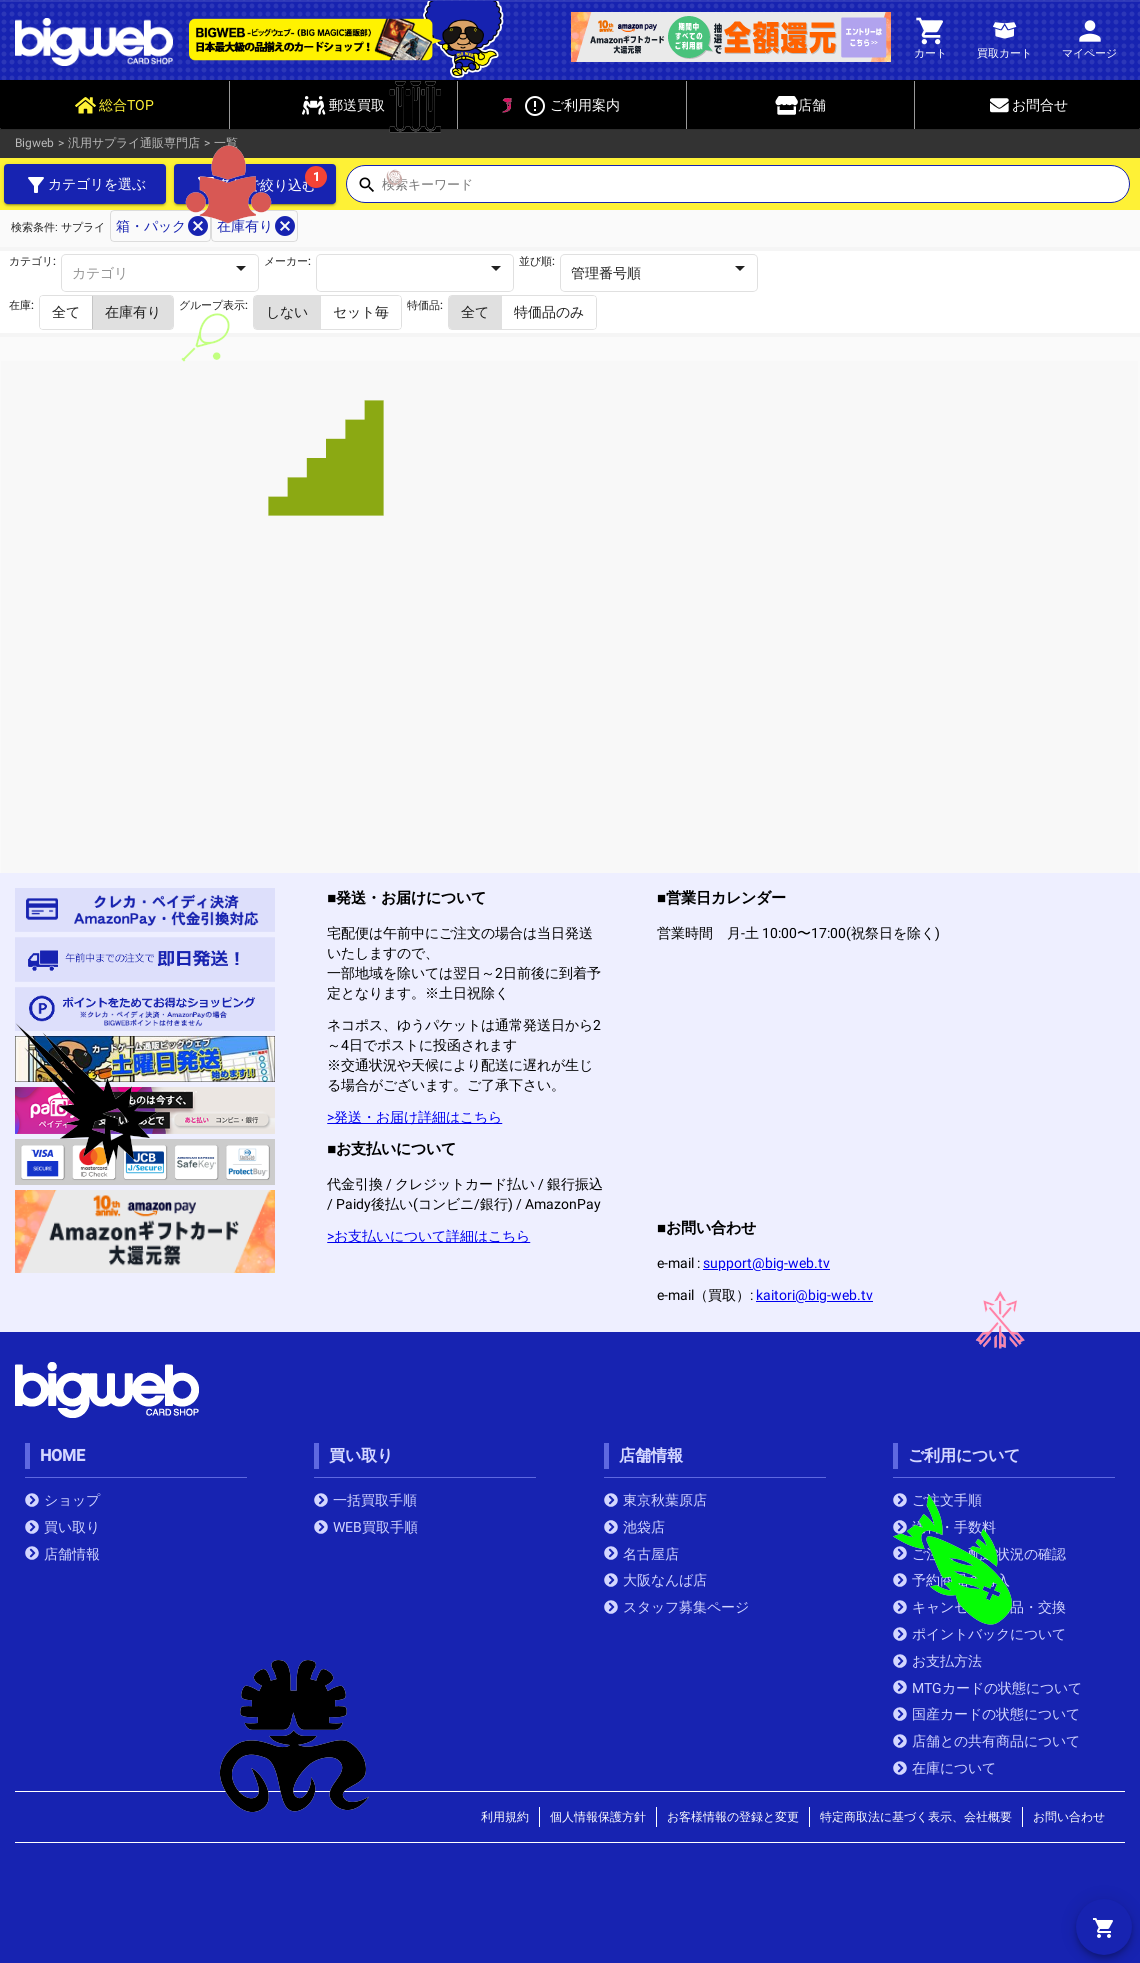 Image resolution: width=1140 pixels, height=1963 pixels. What do you see at coordinates (1000, 1320) in the screenshot?
I see `select multiple arrows or projectiles` at bounding box center [1000, 1320].